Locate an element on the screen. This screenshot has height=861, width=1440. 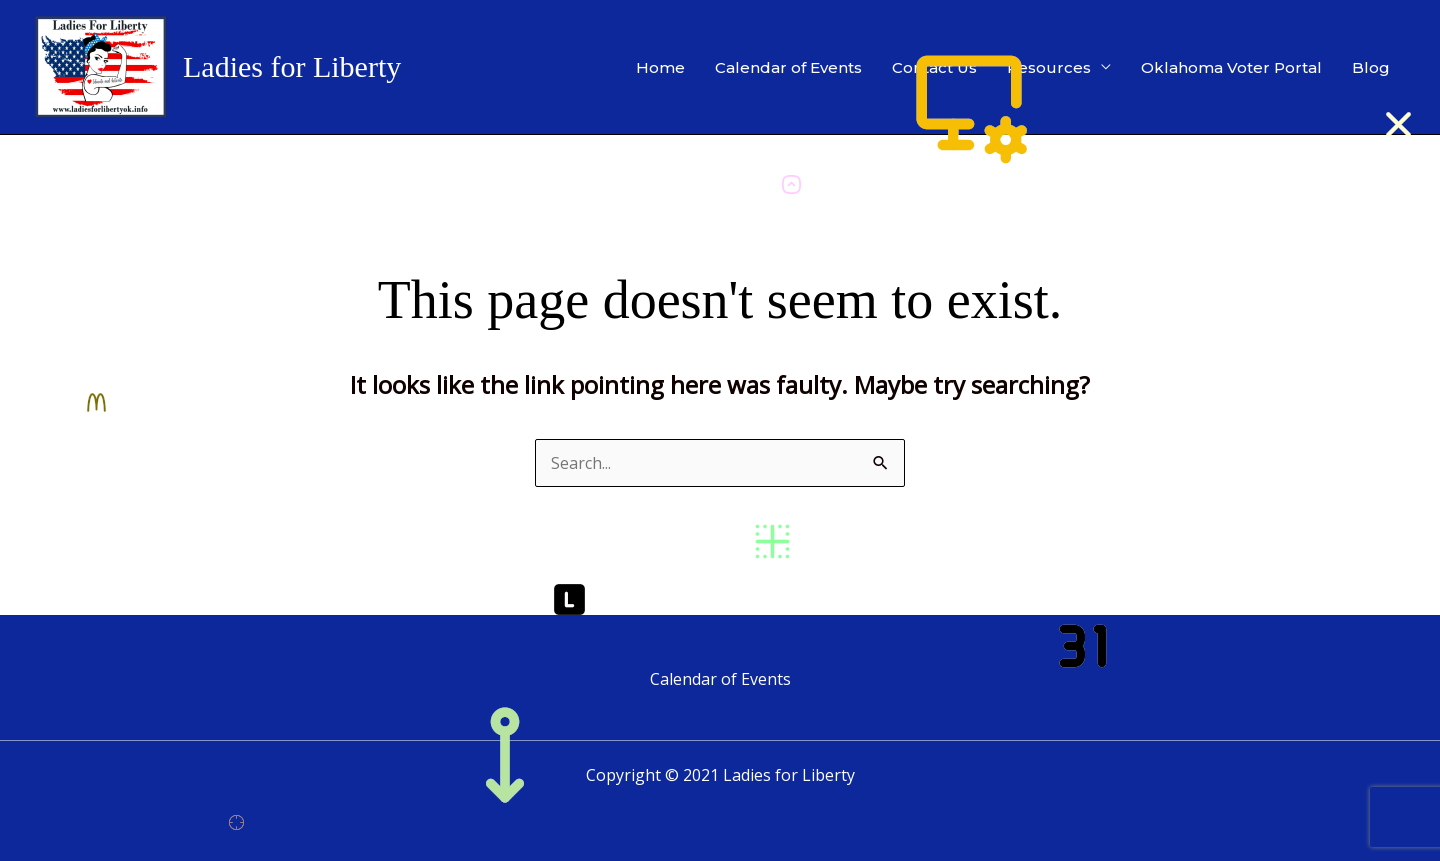
apply inner borders to selected cells is located at coordinates (772, 541).